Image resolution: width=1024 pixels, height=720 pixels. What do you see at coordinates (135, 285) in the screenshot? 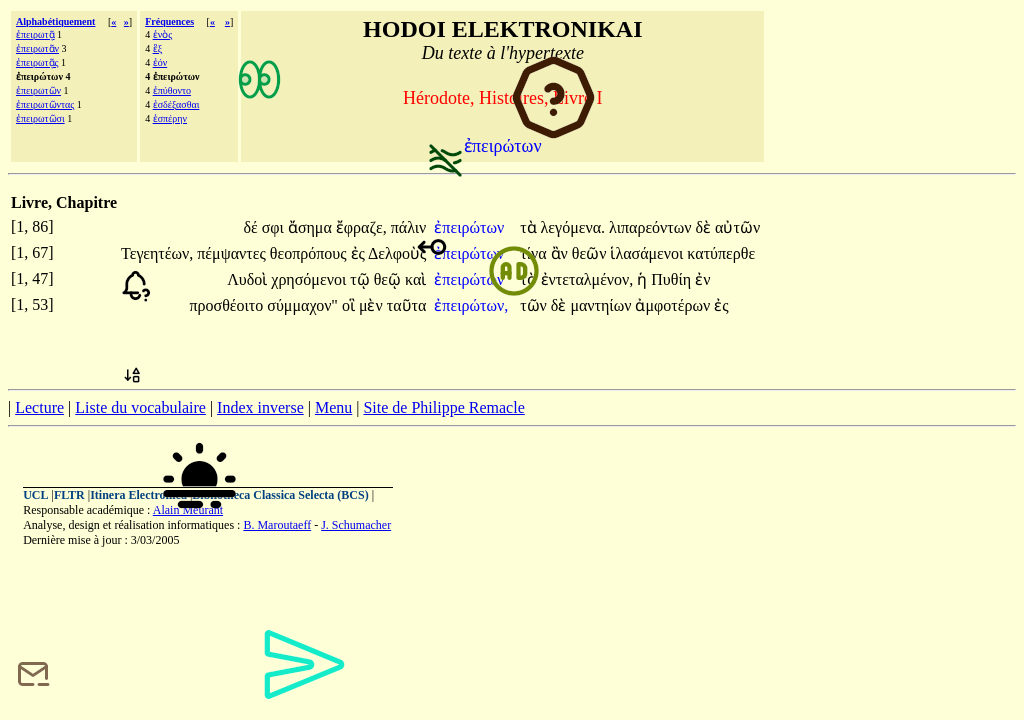
I see `notification settings help or FAQ` at bounding box center [135, 285].